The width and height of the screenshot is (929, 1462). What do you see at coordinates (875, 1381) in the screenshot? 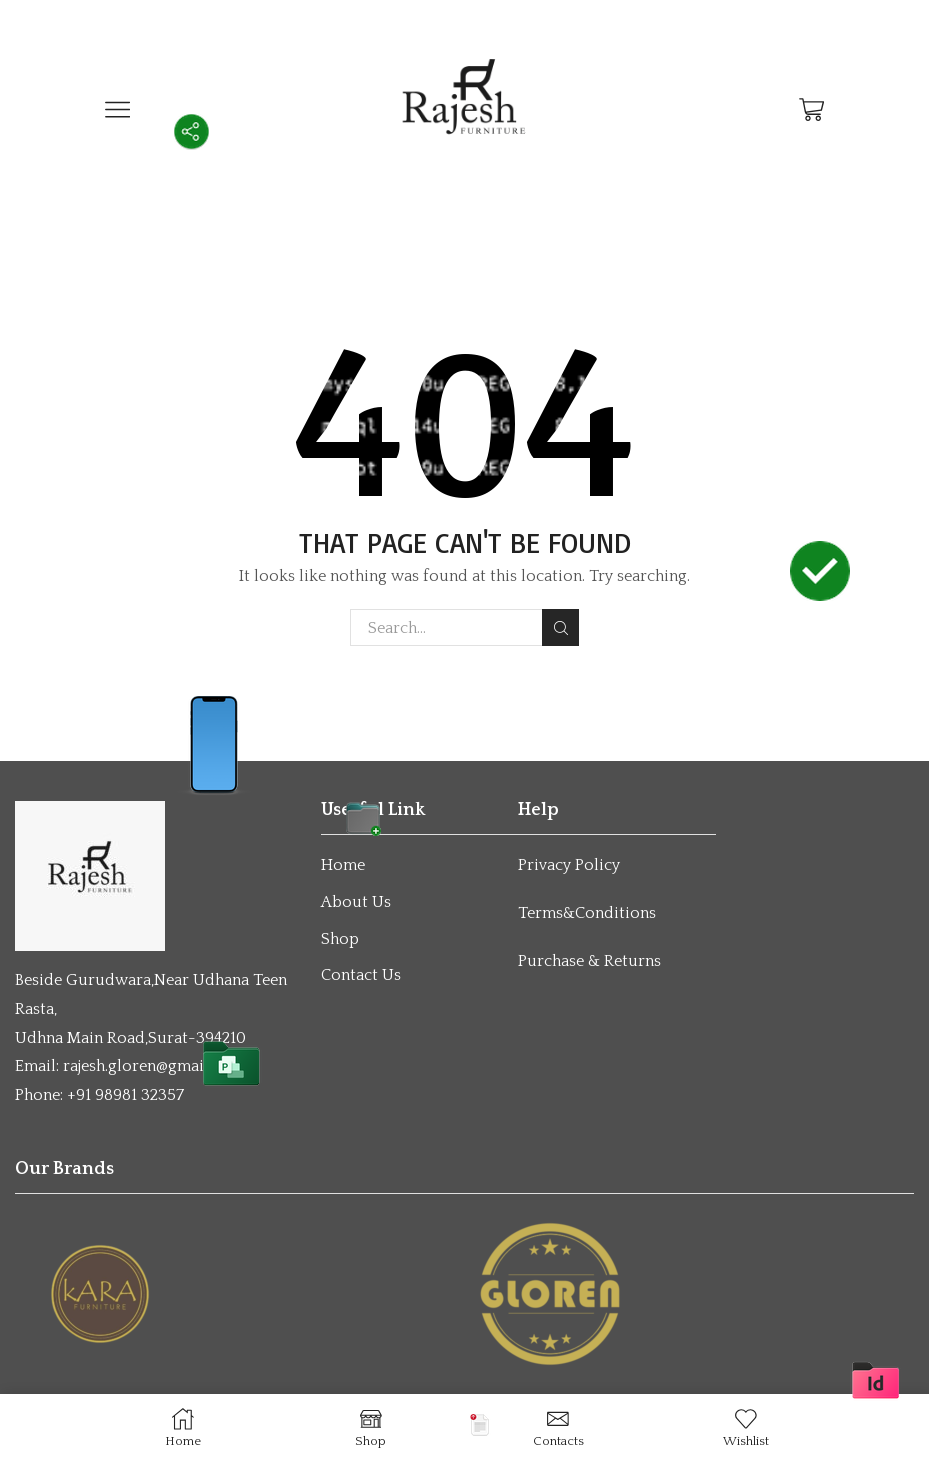
I see `folder containing adobe indesign project files` at bounding box center [875, 1381].